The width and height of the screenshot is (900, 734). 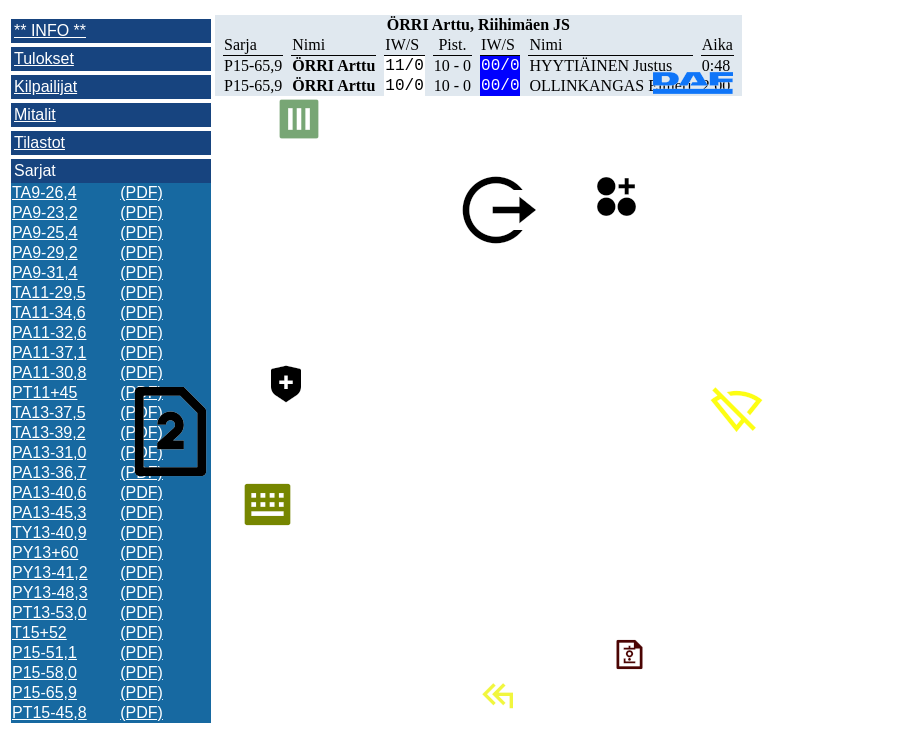 What do you see at coordinates (736, 411) in the screenshot?
I see `indicates wifi is disabled or disconnected` at bounding box center [736, 411].